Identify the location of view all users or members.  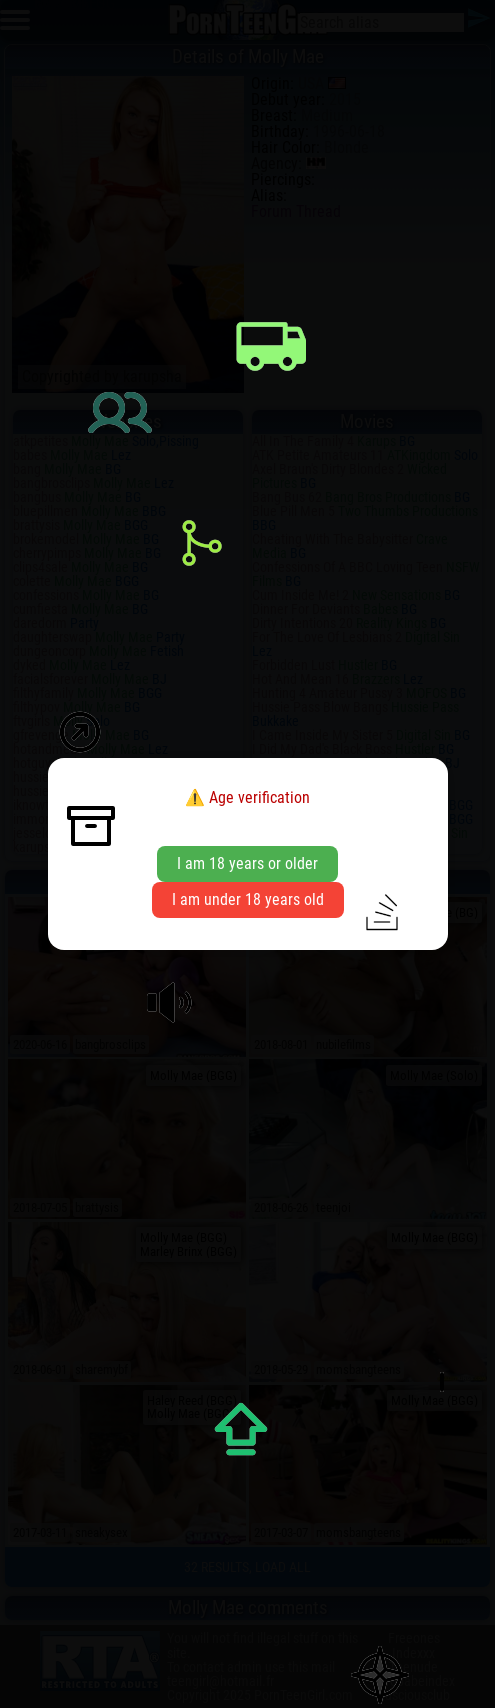
(120, 413).